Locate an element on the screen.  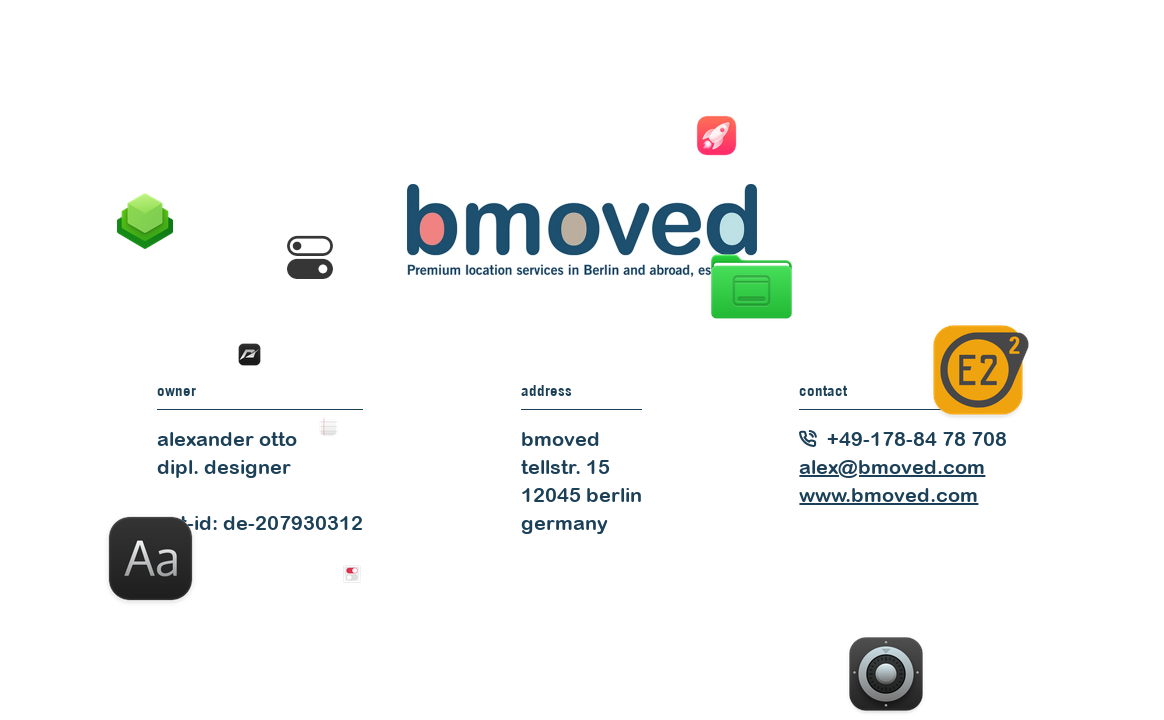
open desktop folder is located at coordinates (751, 286).